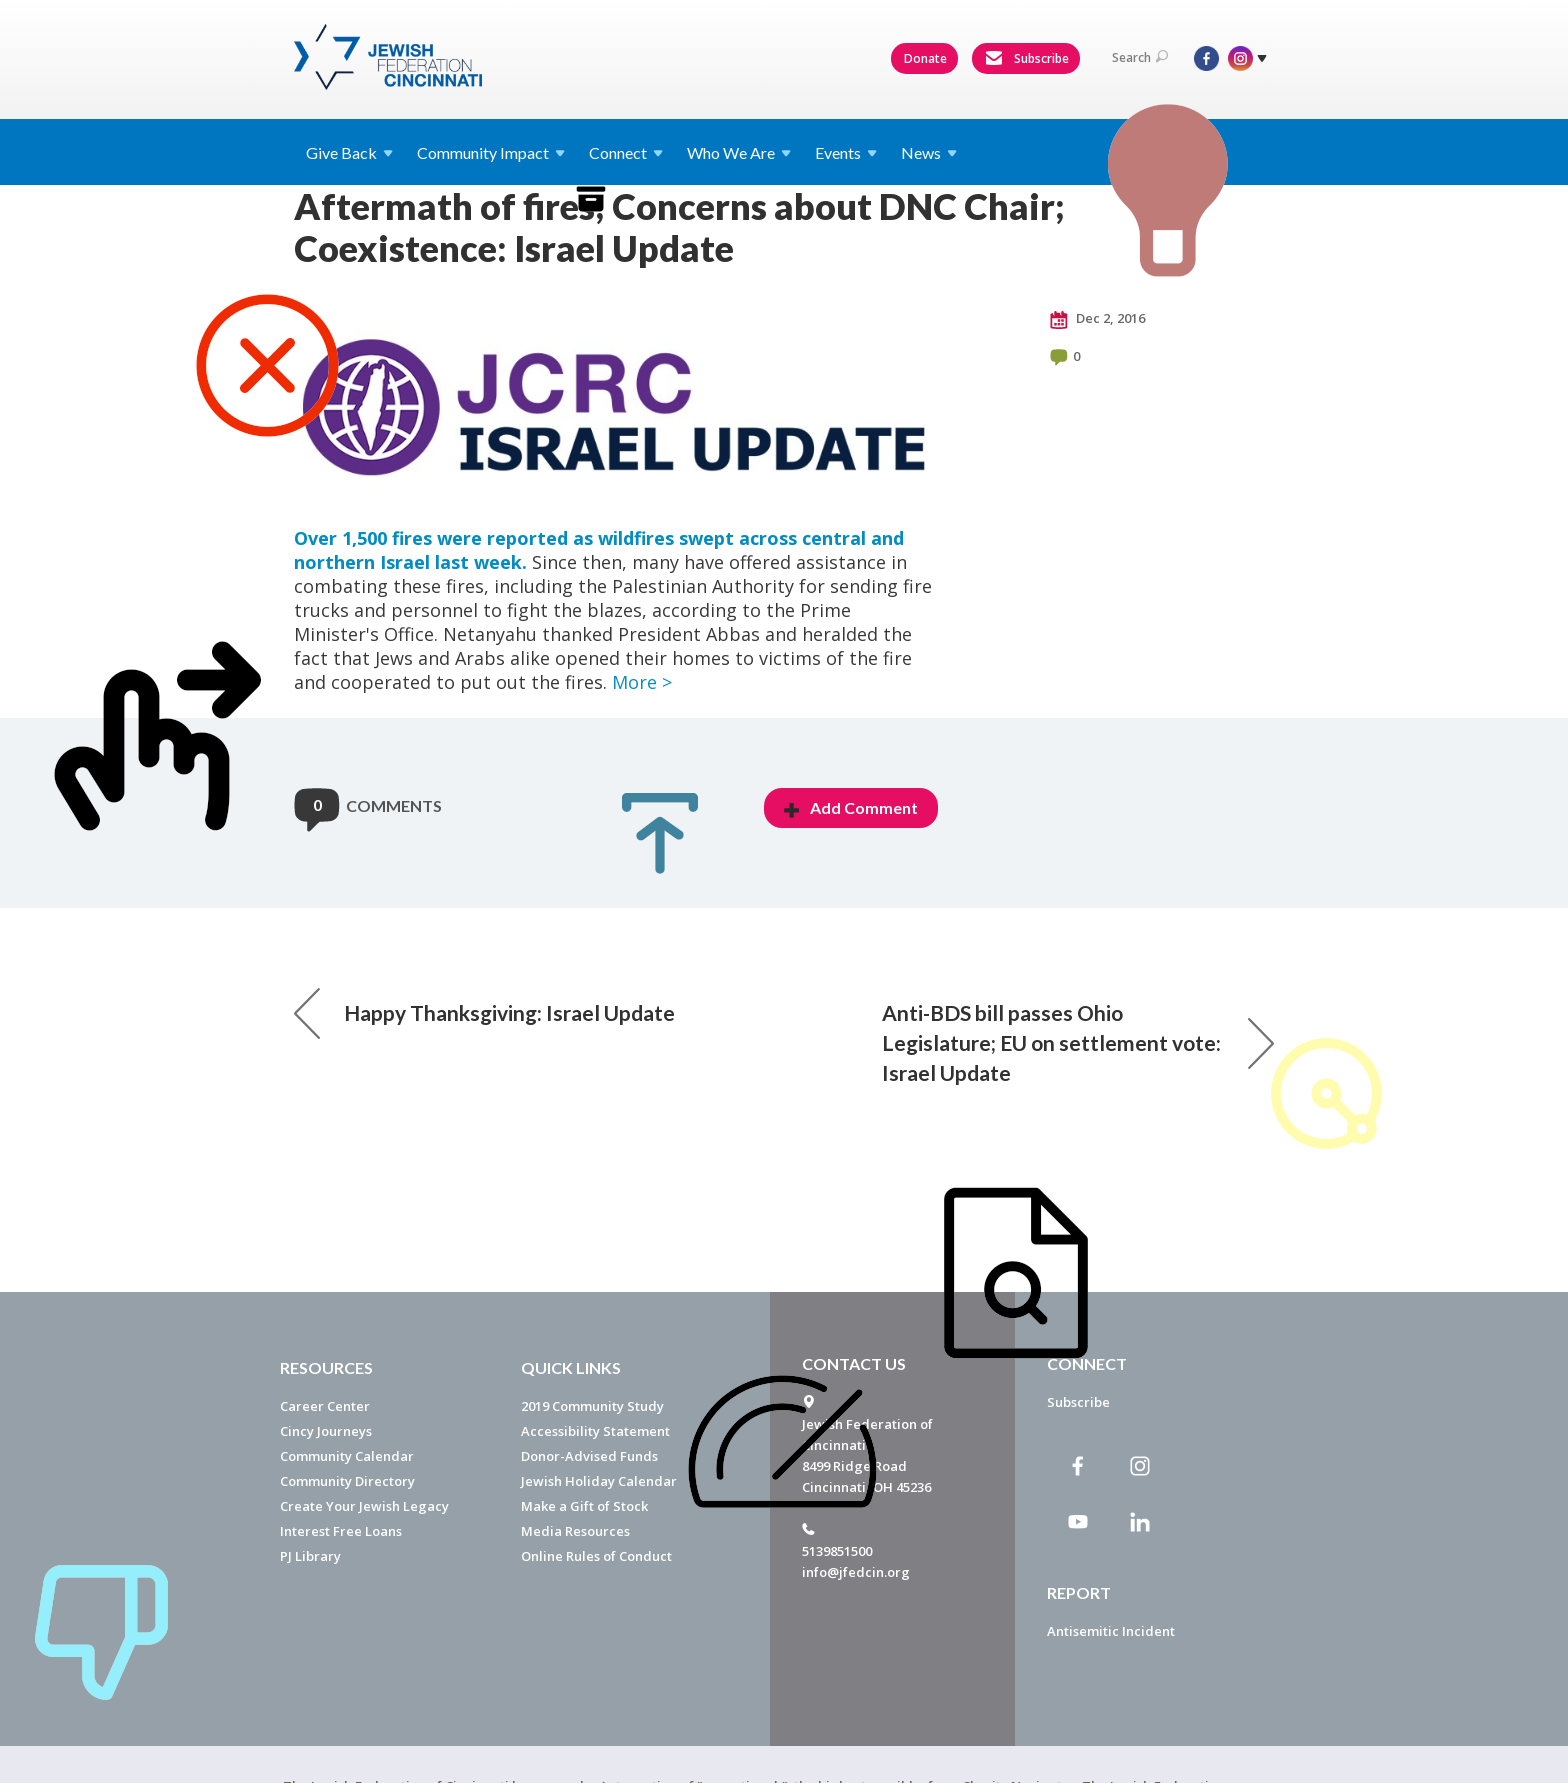 The height and width of the screenshot is (1783, 1568). What do you see at coordinates (267, 365) in the screenshot?
I see `close or dismiss a dialog` at bounding box center [267, 365].